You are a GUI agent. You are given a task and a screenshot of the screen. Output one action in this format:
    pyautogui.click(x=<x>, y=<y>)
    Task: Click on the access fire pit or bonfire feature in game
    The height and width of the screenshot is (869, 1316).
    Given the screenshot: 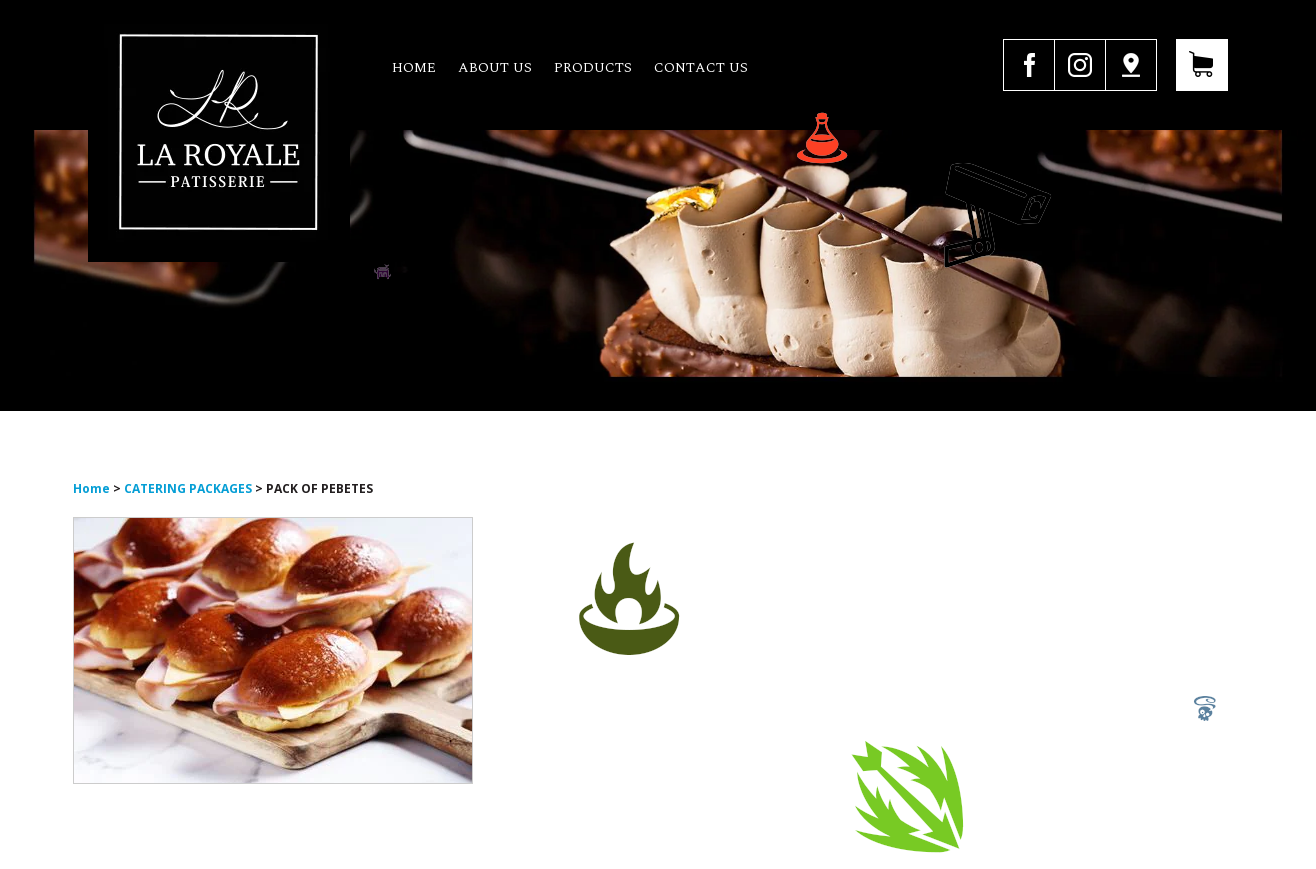 What is the action you would take?
    pyautogui.click(x=628, y=599)
    